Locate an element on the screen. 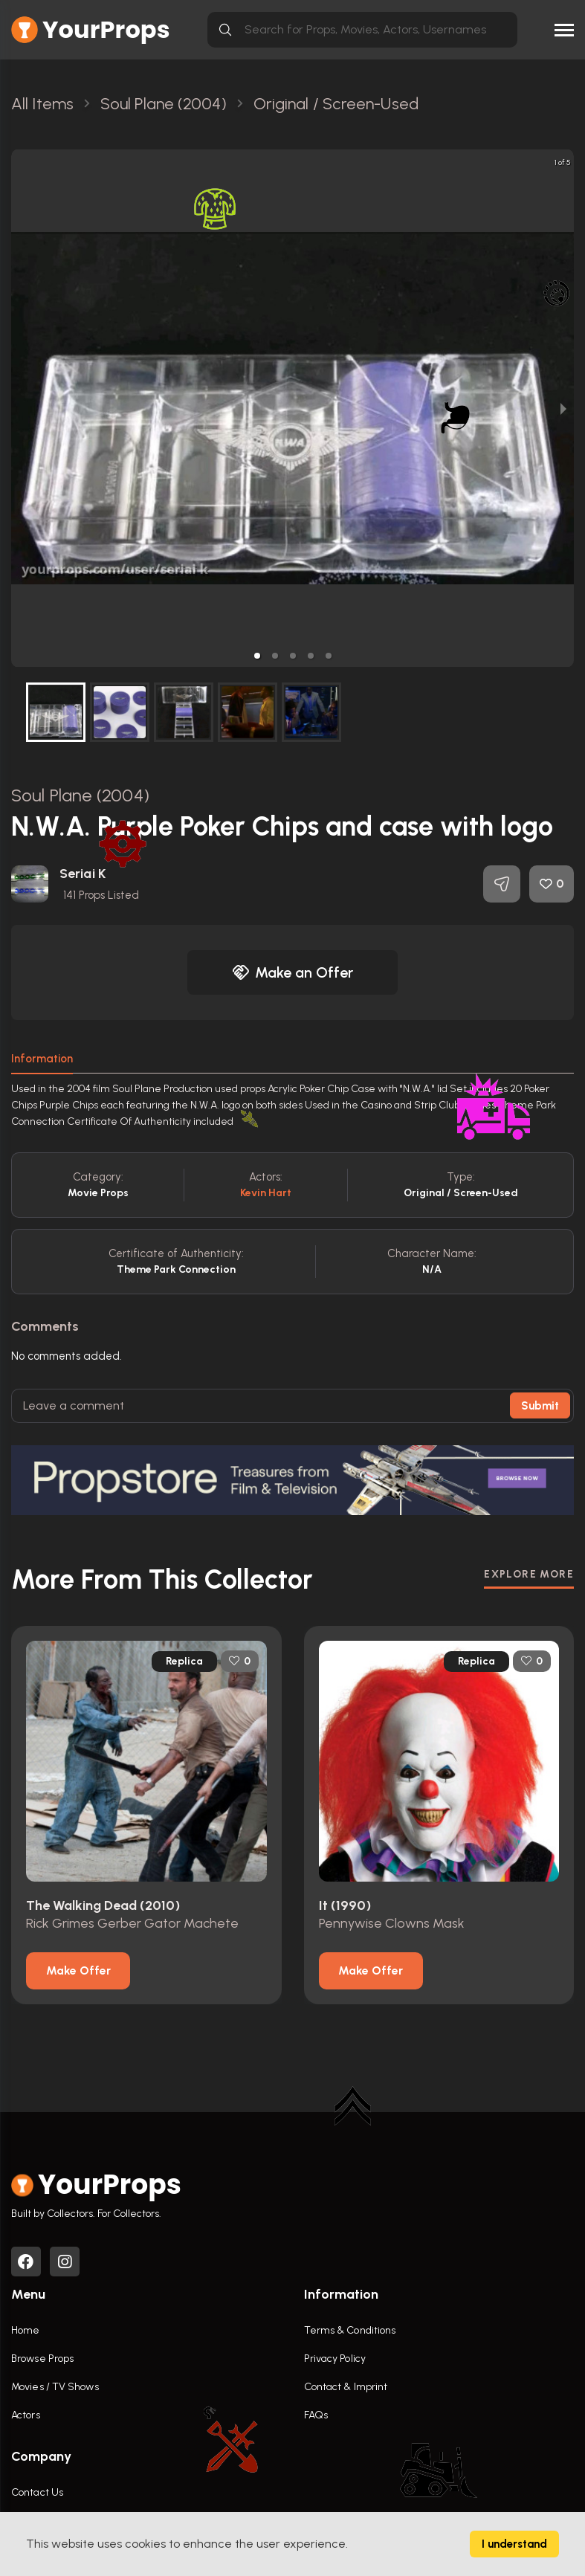 Image resolution: width=585 pixels, height=2576 pixels. view digestive health information is located at coordinates (455, 417).